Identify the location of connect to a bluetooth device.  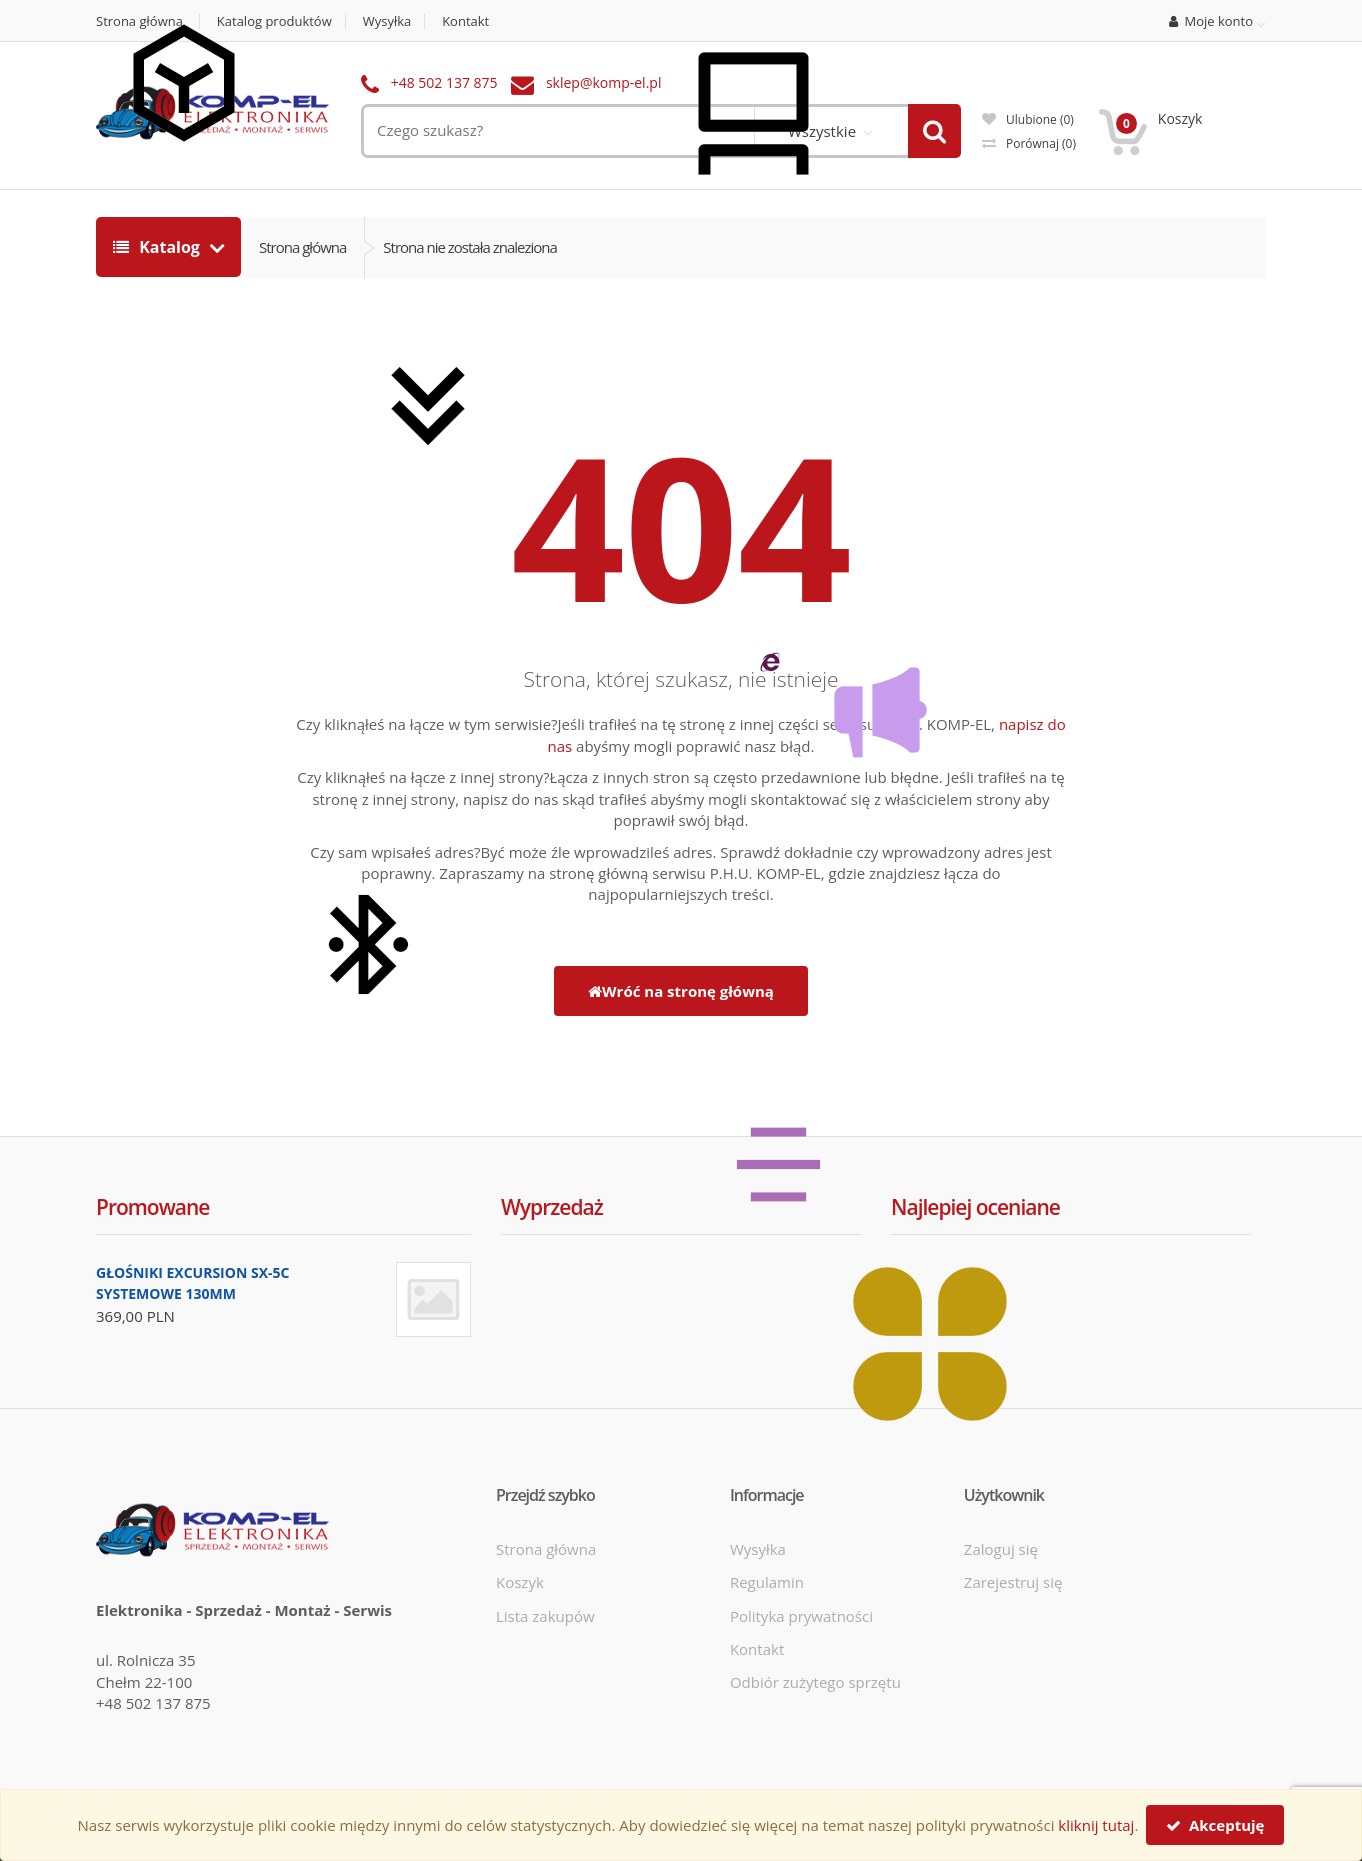
(363, 944).